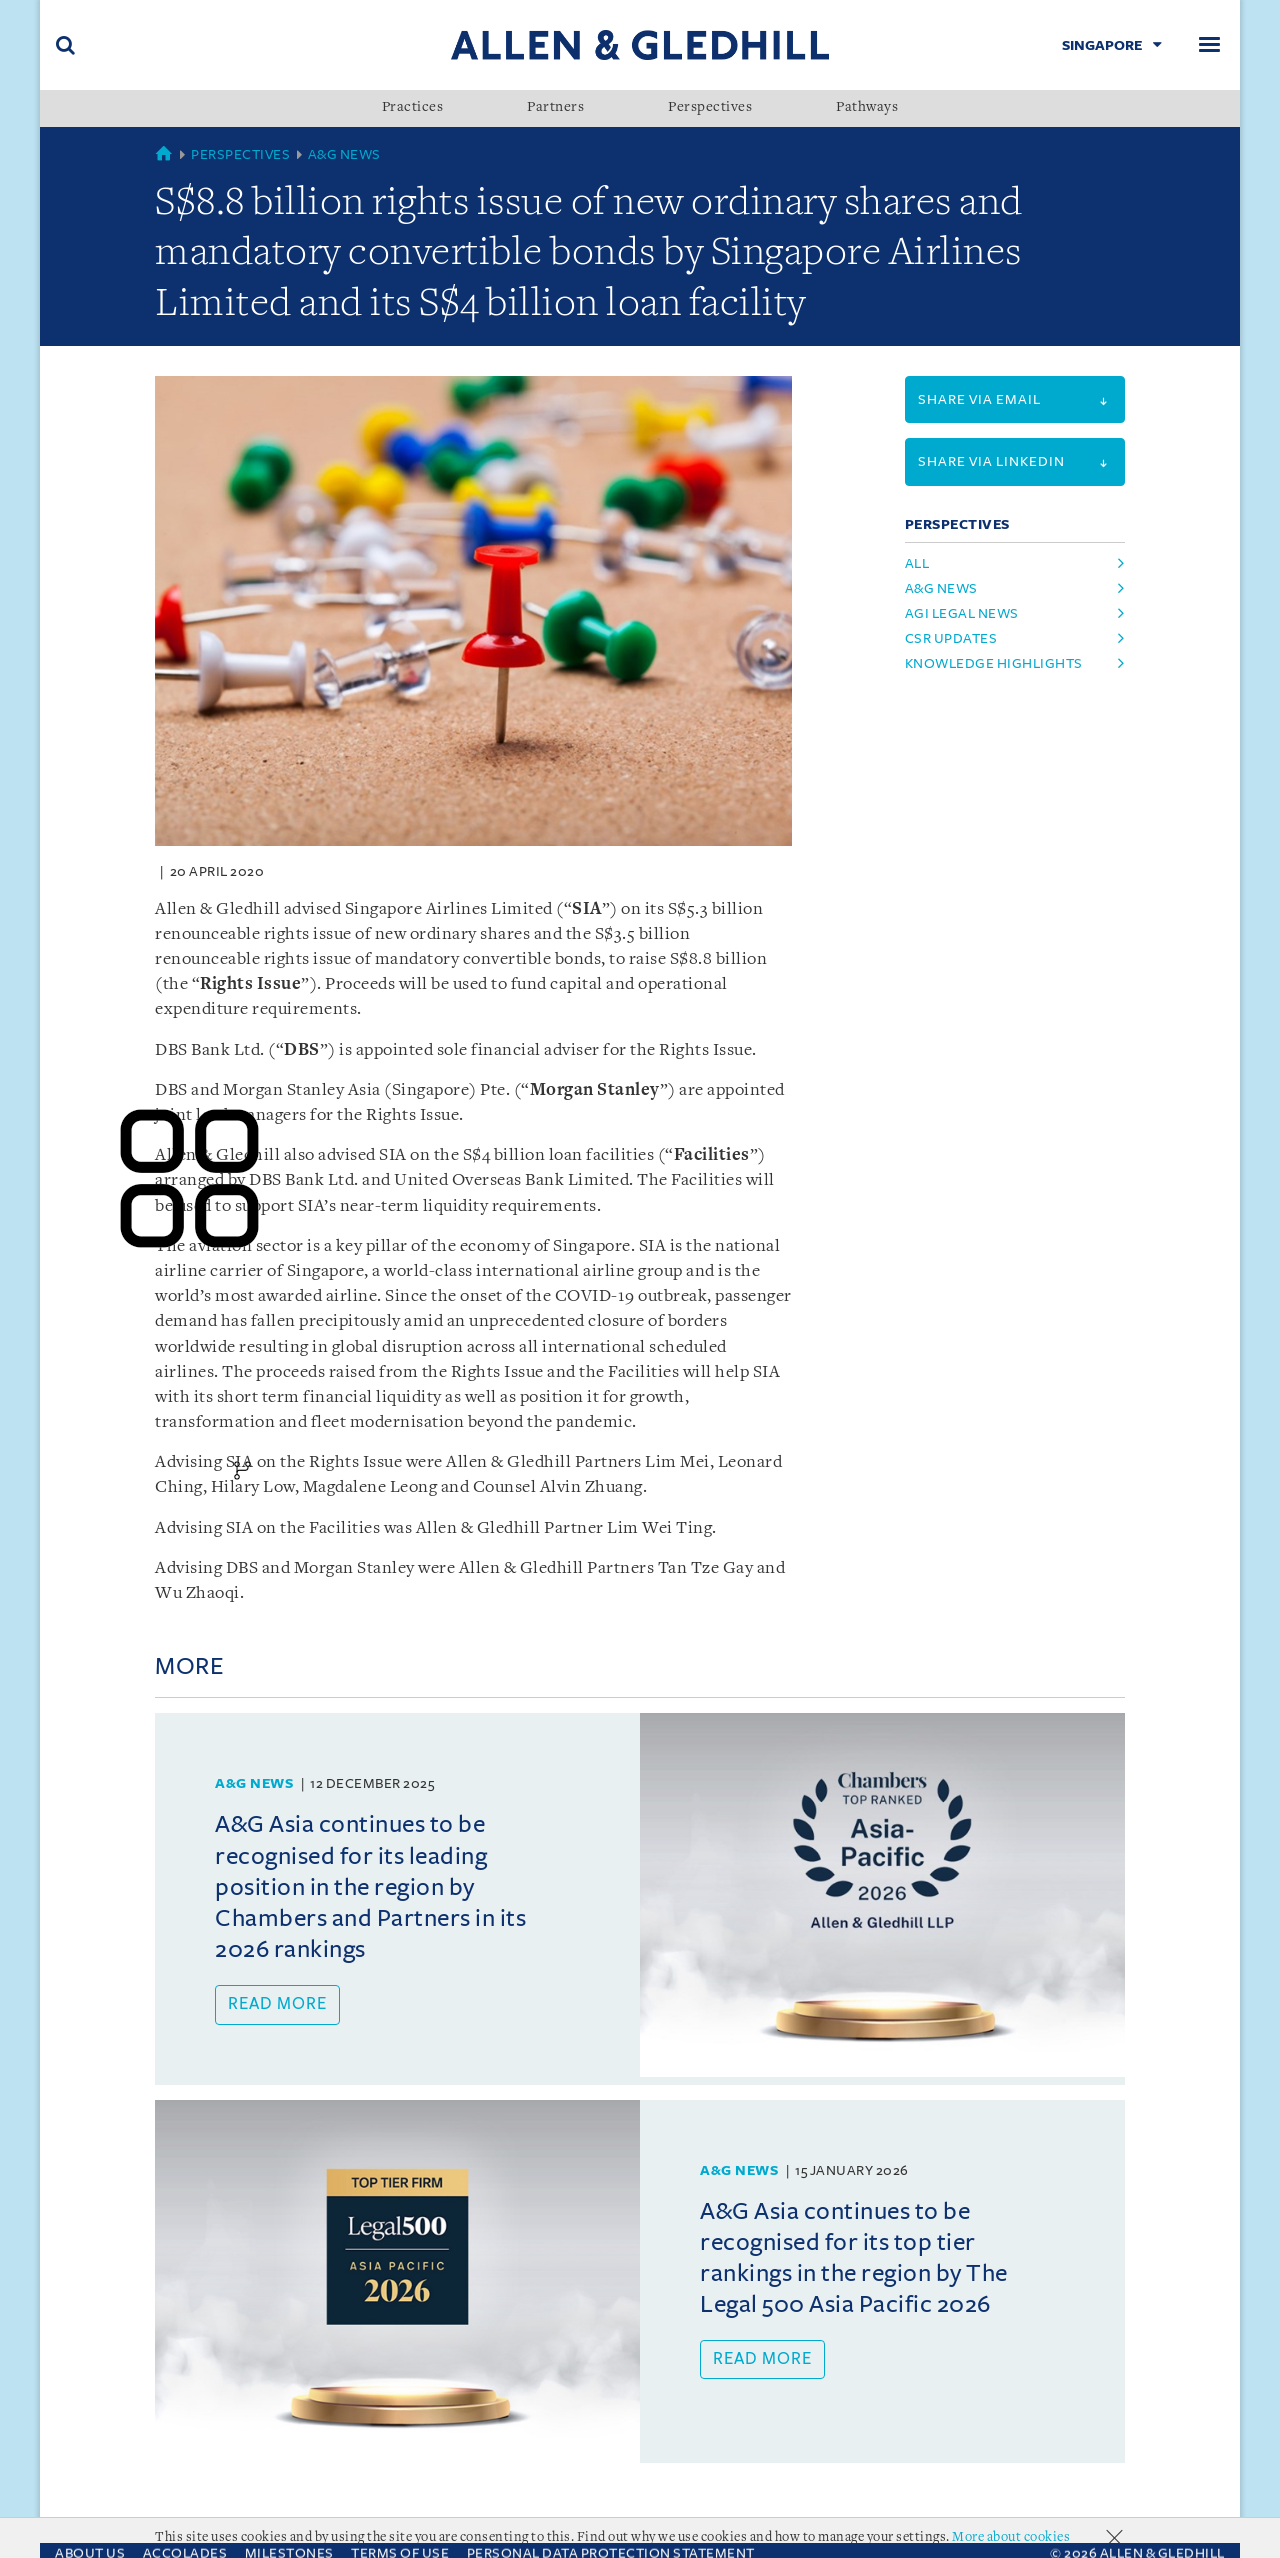 The height and width of the screenshot is (2558, 1280). Describe the element at coordinates (189, 1178) in the screenshot. I see `access all apps or applications` at that location.